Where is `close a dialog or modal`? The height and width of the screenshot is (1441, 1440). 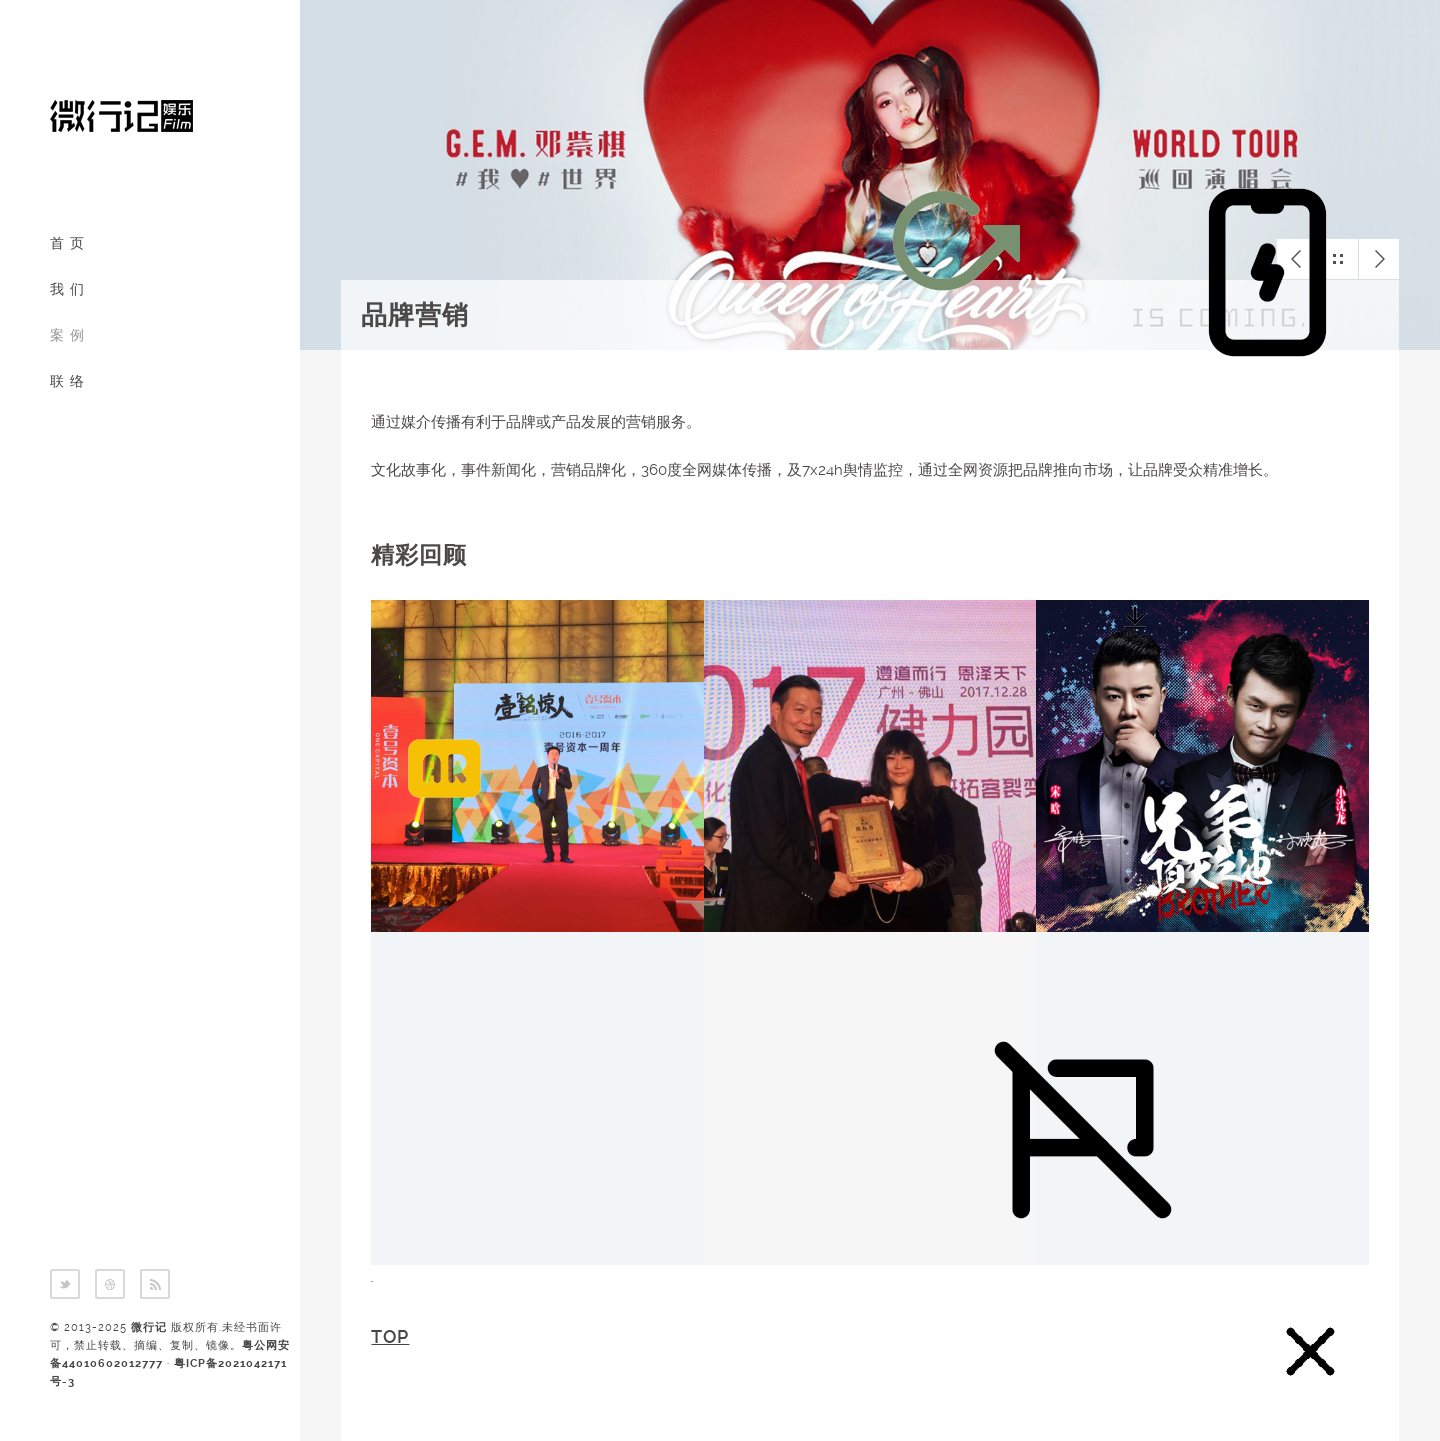 close a dialog or modal is located at coordinates (1310, 1351).